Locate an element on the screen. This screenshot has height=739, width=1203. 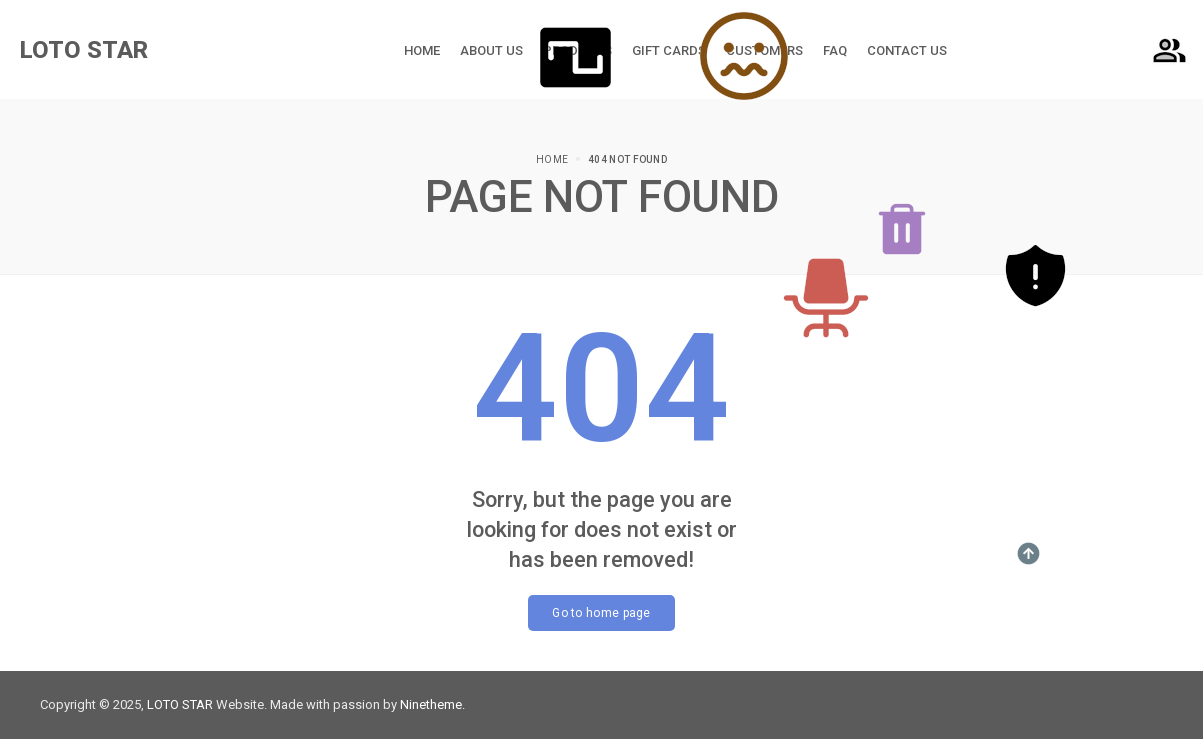
toggle square wave audio signal is located at coordinates (575, 57).